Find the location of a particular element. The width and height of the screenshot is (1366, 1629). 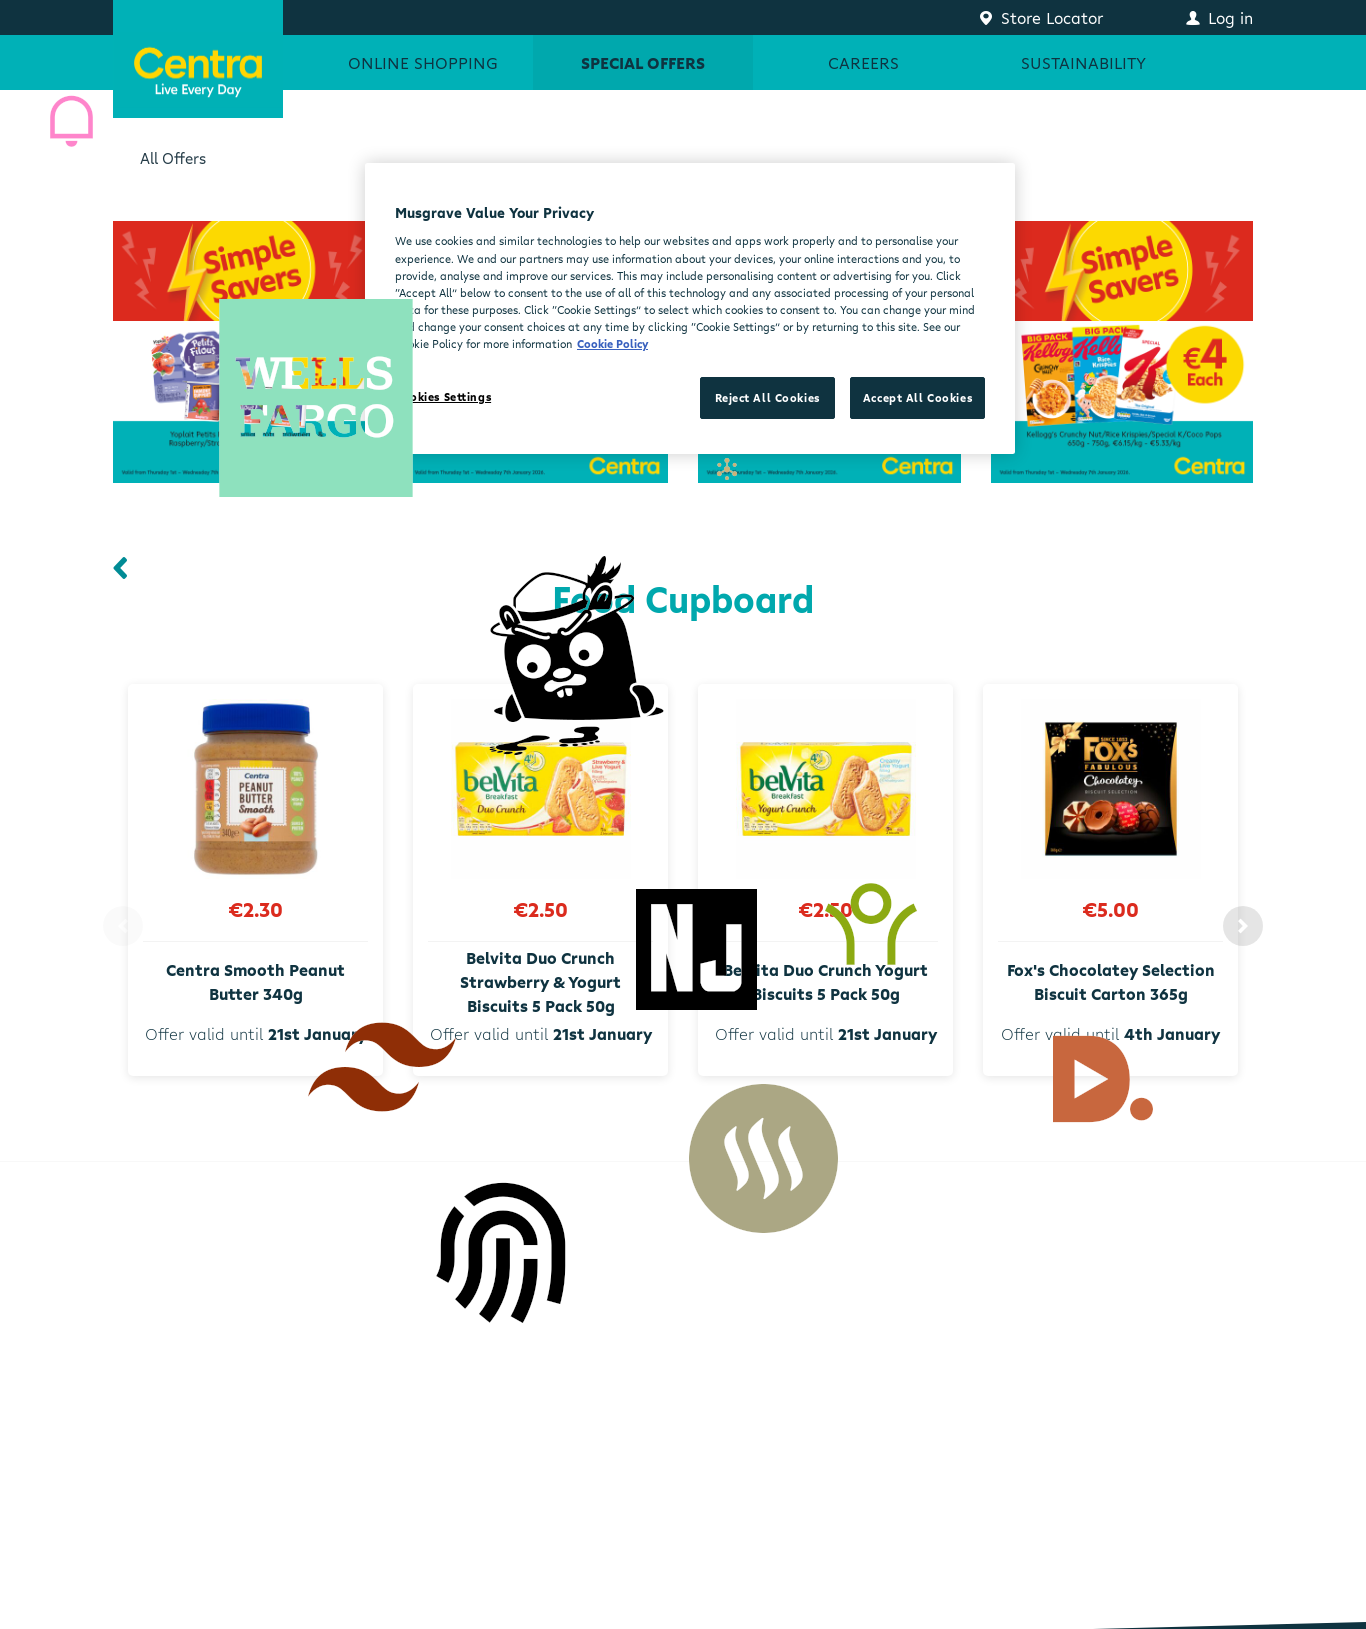

nunjucks templating engine logo is located at coordinates (696, 949).